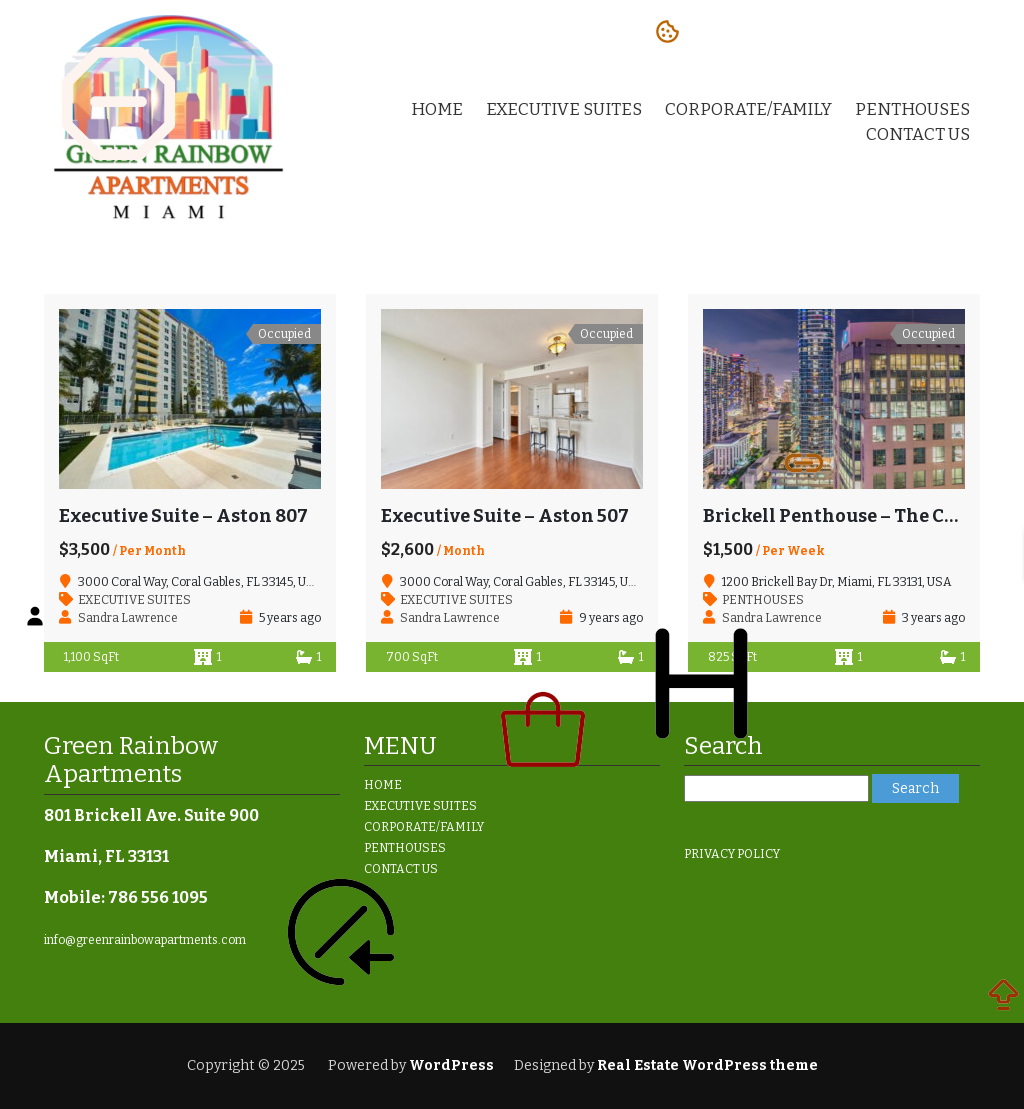 The width and height of the screenshot is (1024, 1109). Describe the element at coordinates (1003, 995) in the screenshot. I see `upload file to cloud or server` at that location.